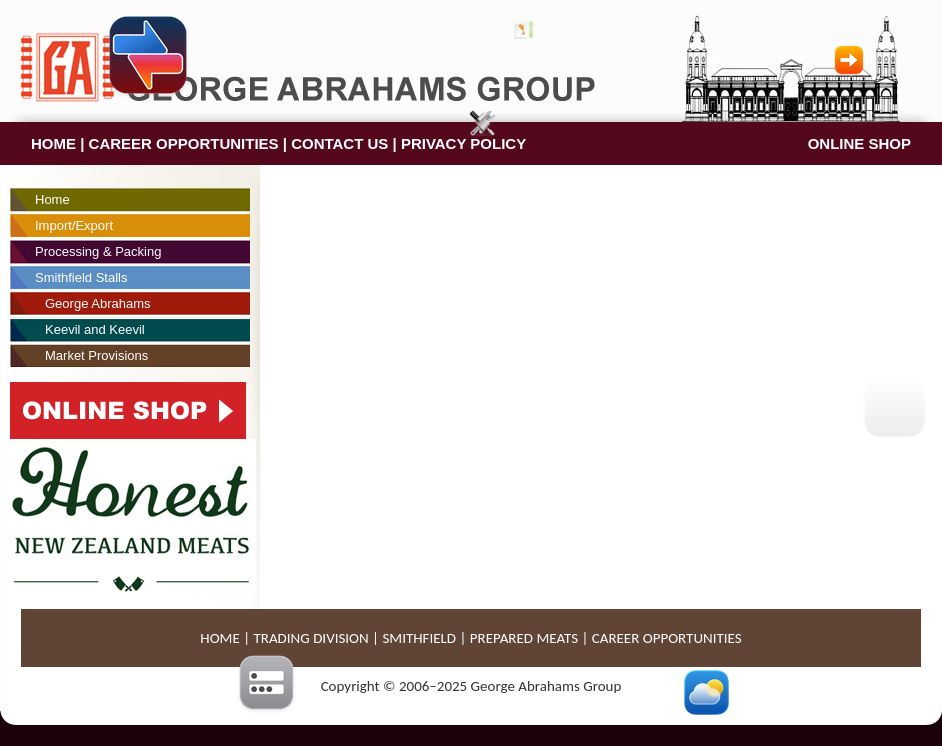  What do you see at coordinates (706, 692) in the screenshot?
I see `open the weather app` at bounding box center [706, 692].